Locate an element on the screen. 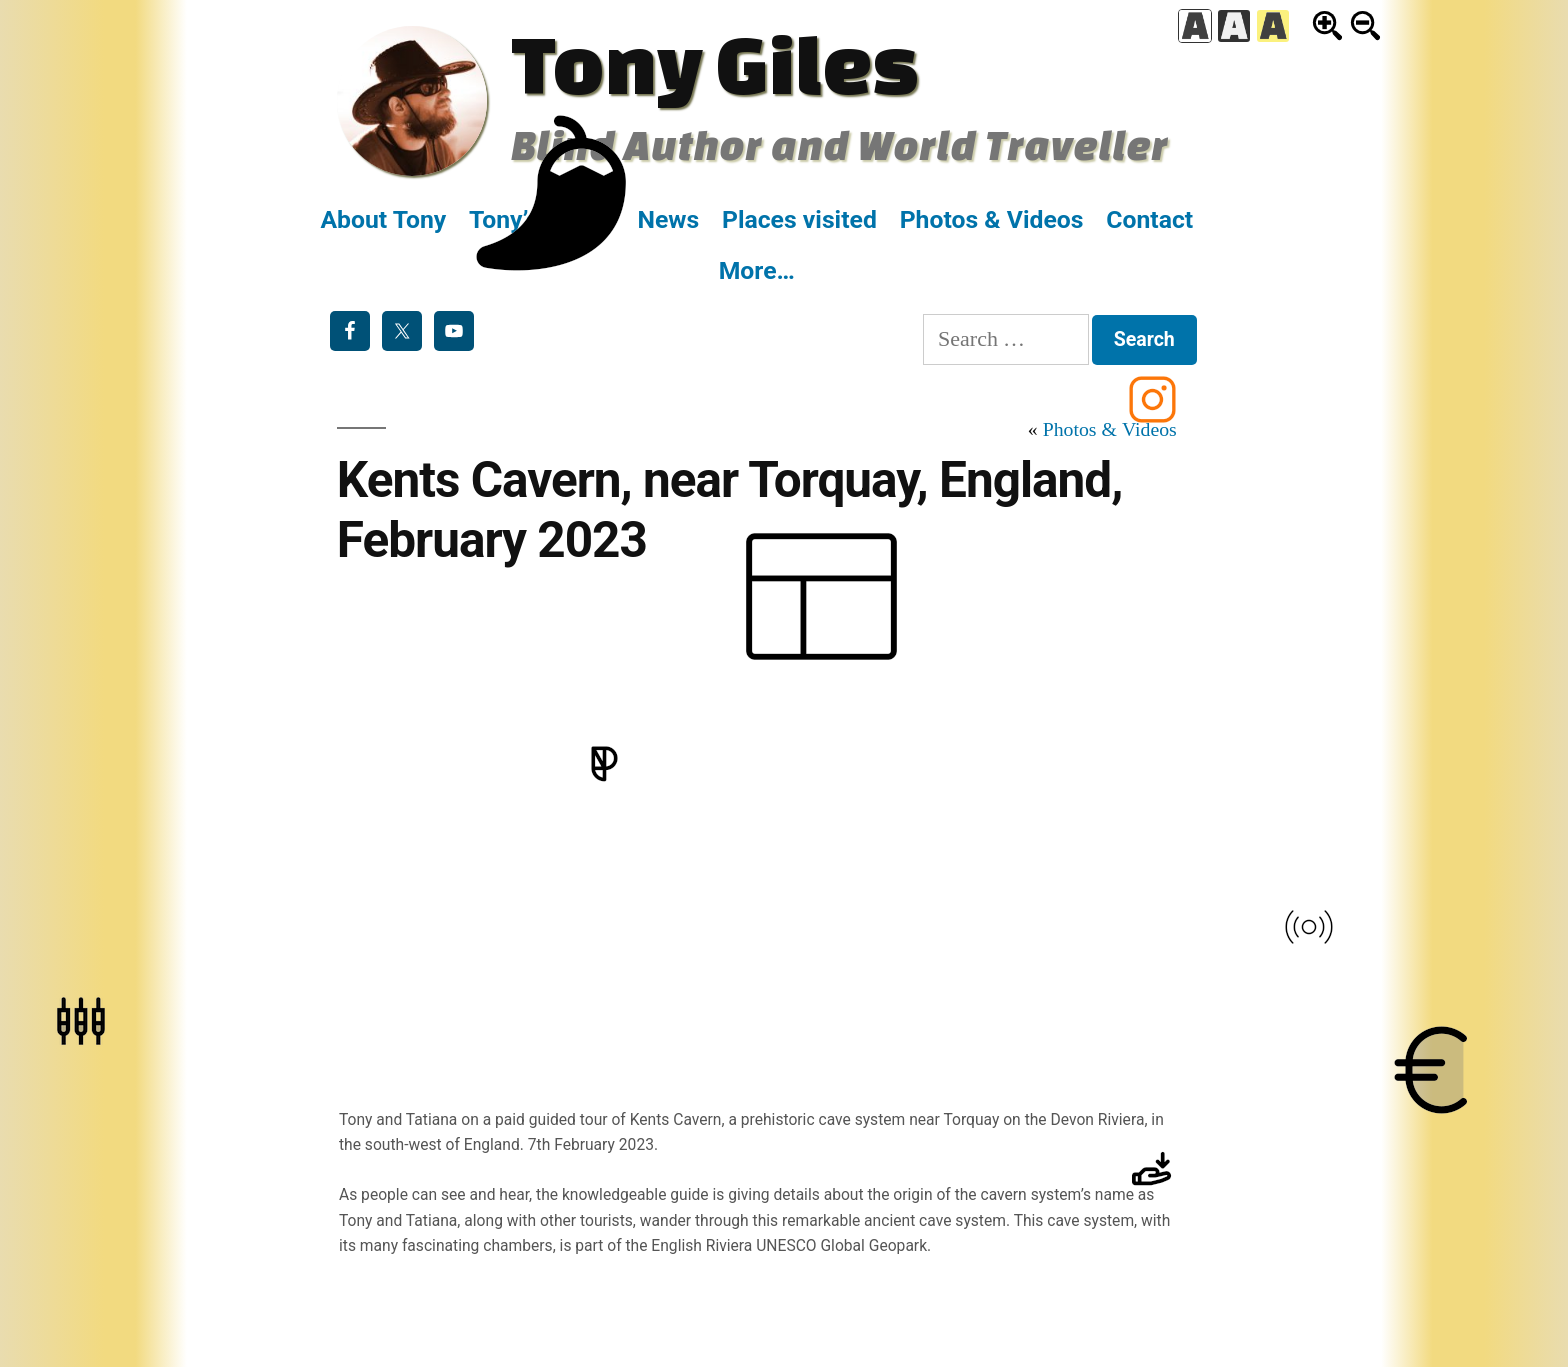 The width and height of the screenshot is (1568, 1367). view euro currency or pricing is located at coordinates (1438, 1070).